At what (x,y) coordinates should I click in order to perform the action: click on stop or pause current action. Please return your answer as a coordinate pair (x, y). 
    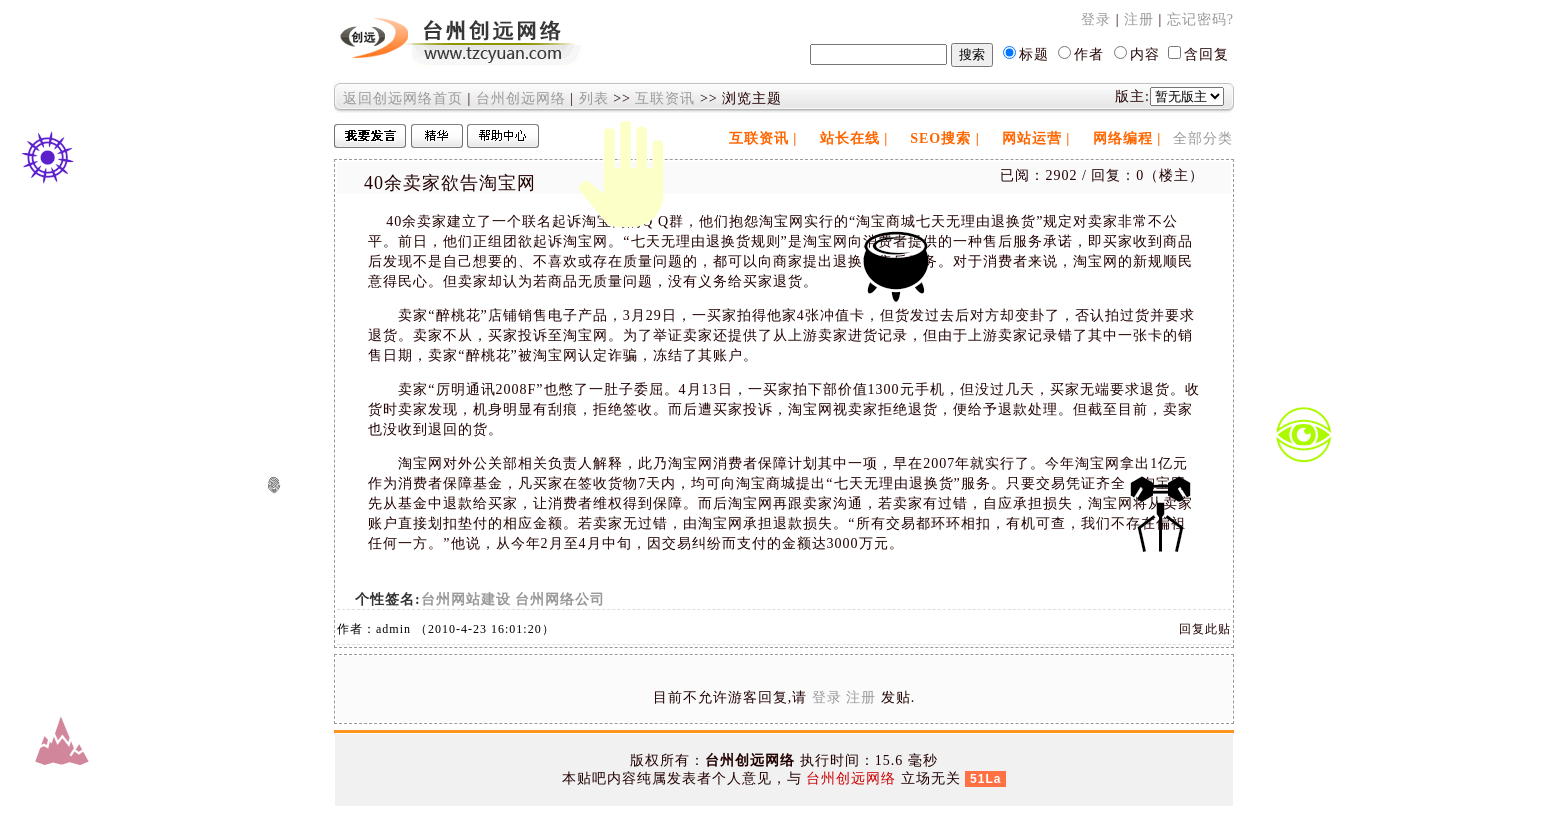
    Looking at the image, I should click on (621, 174).